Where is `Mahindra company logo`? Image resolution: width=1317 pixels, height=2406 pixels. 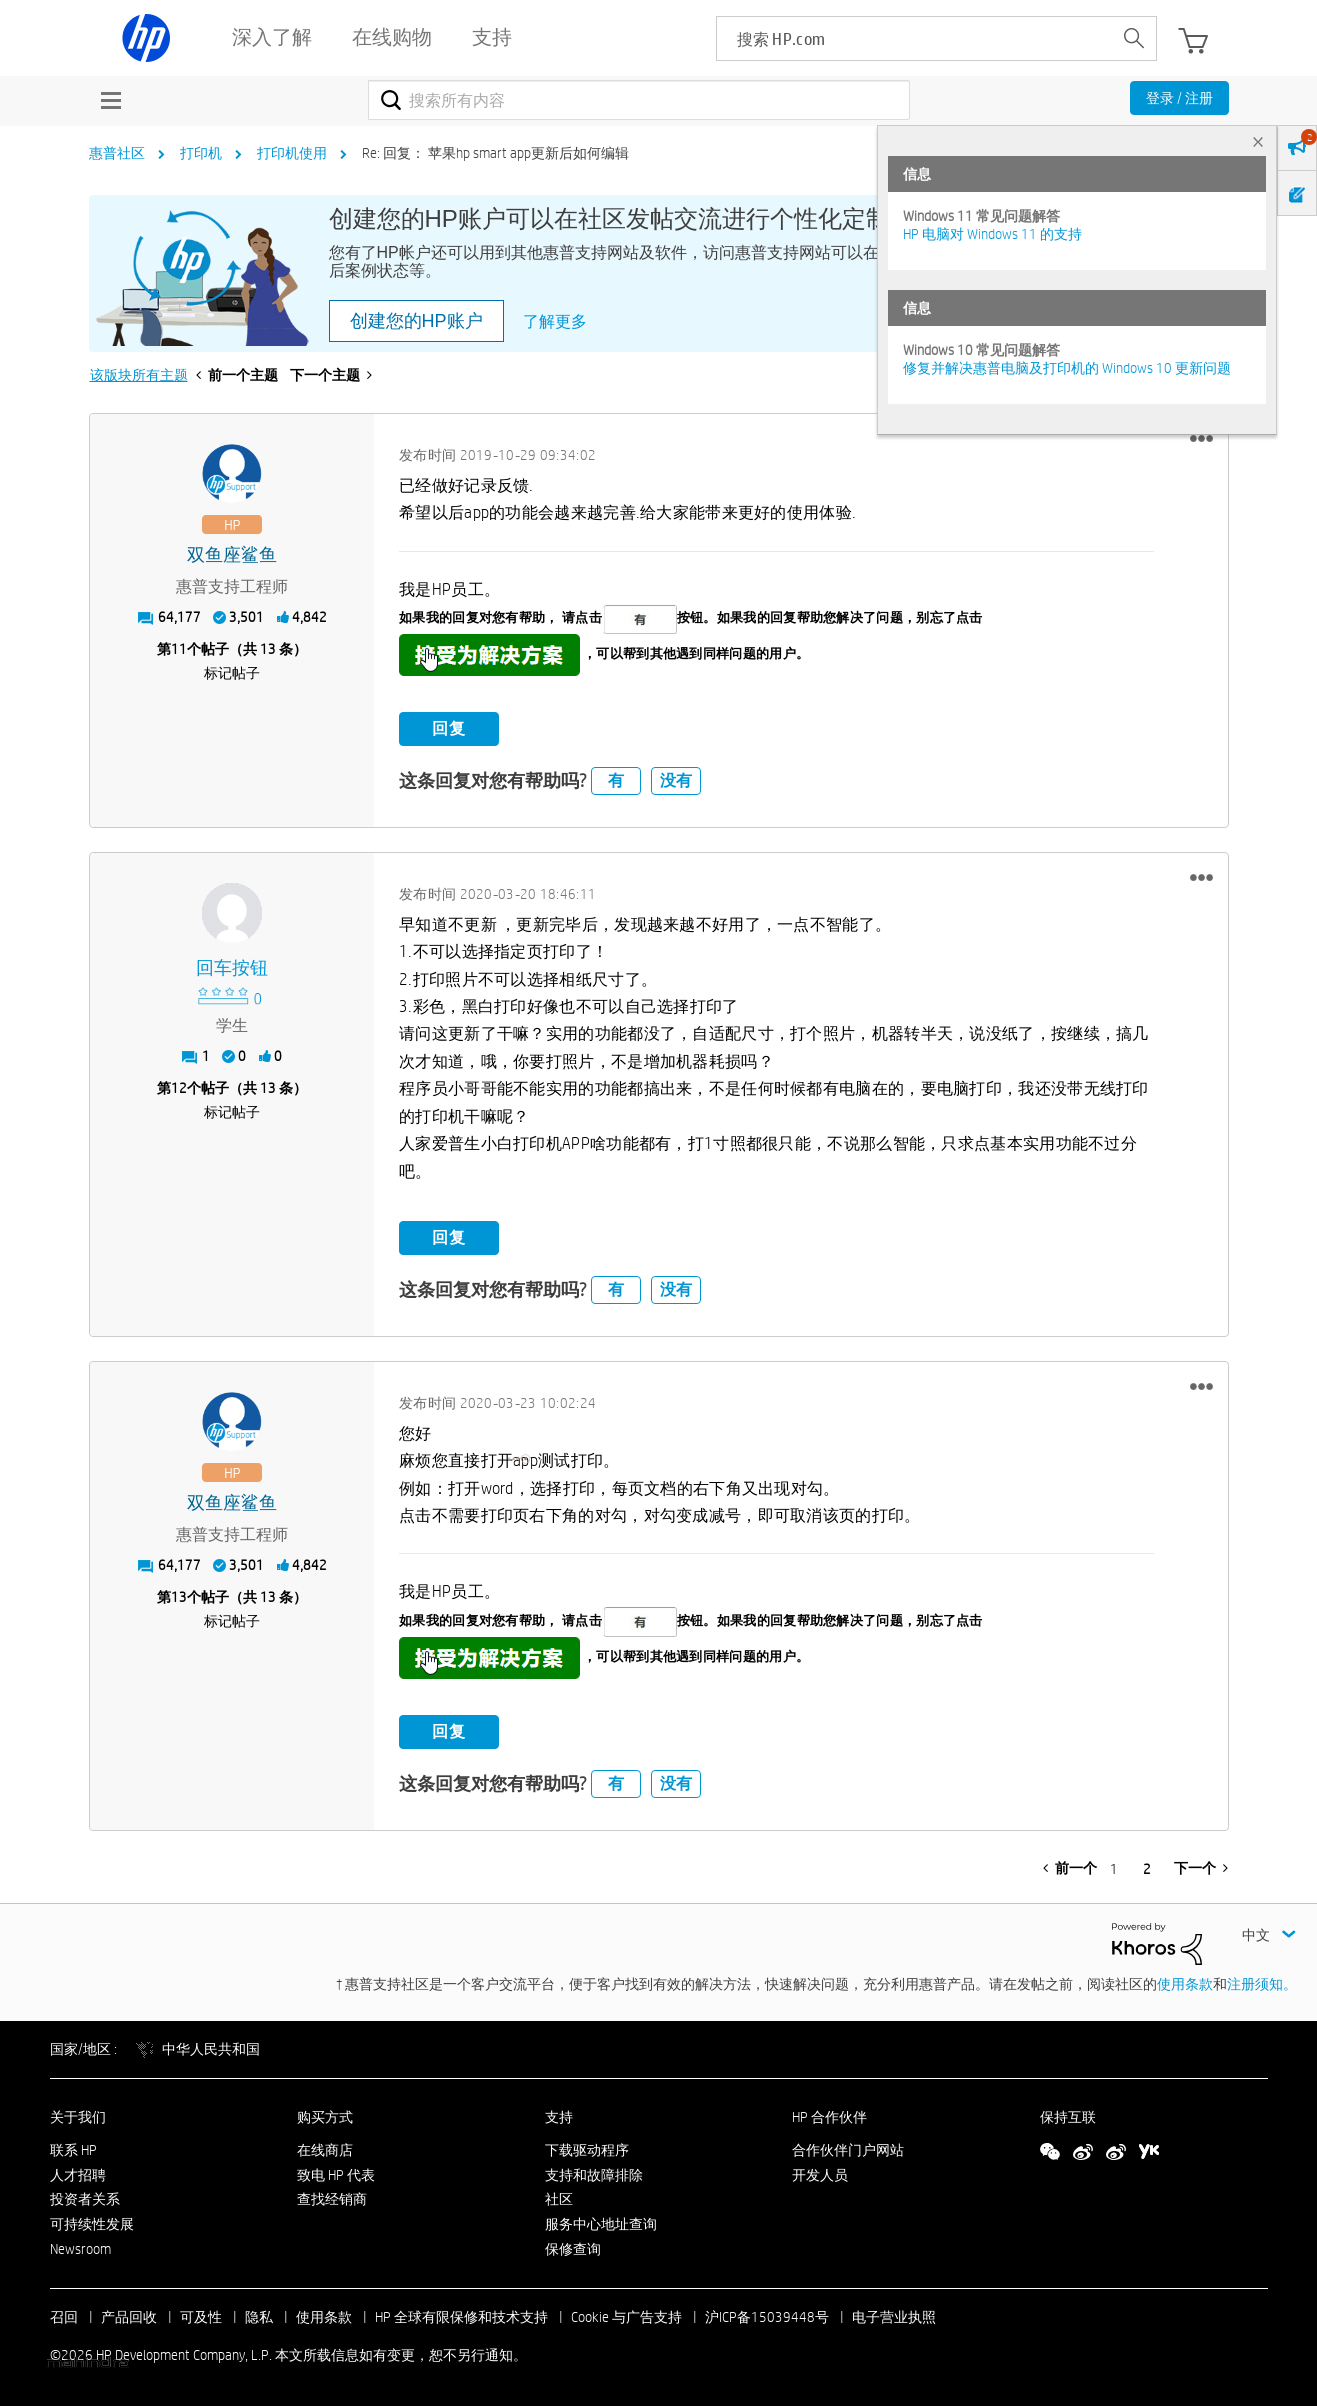 Mahindra company logo is located at coordinates (88, 2362).